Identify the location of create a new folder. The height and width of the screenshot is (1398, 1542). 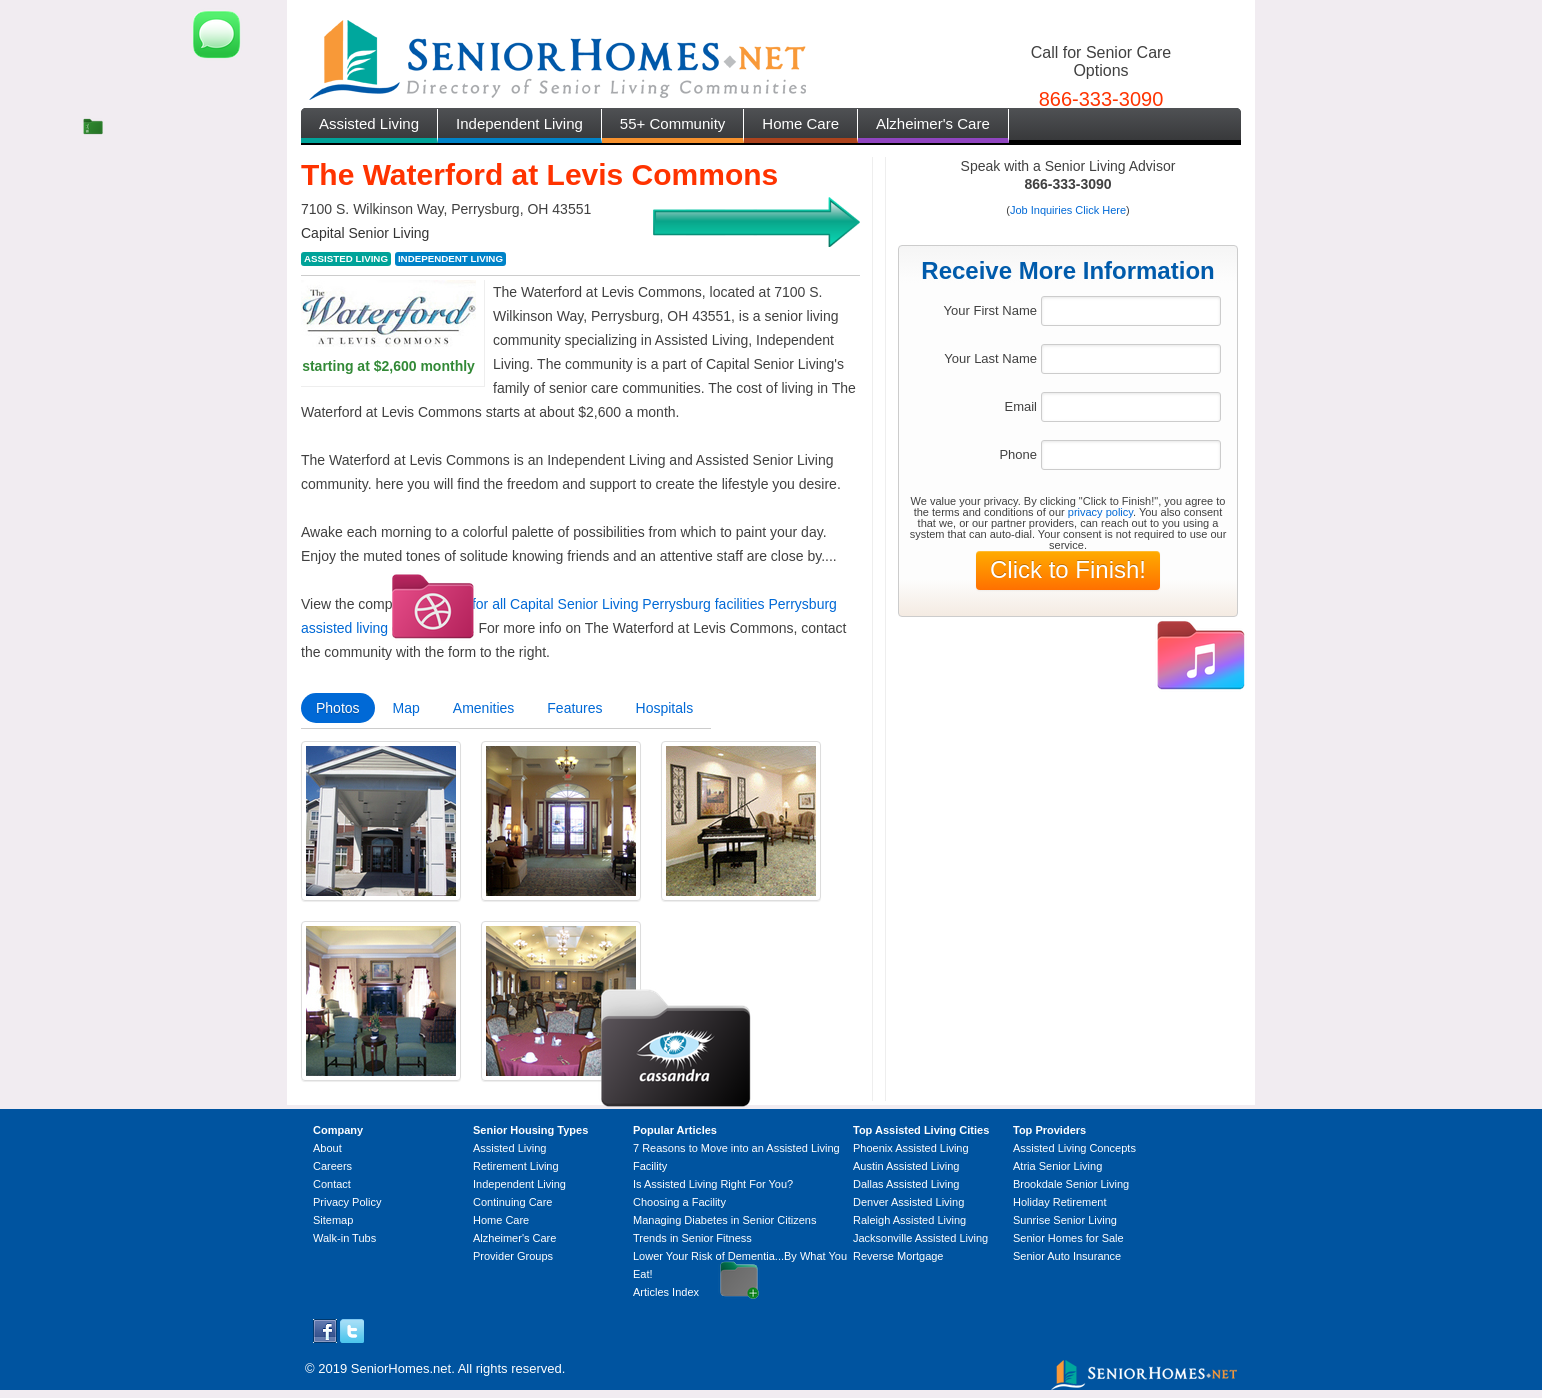
(739, 1279).